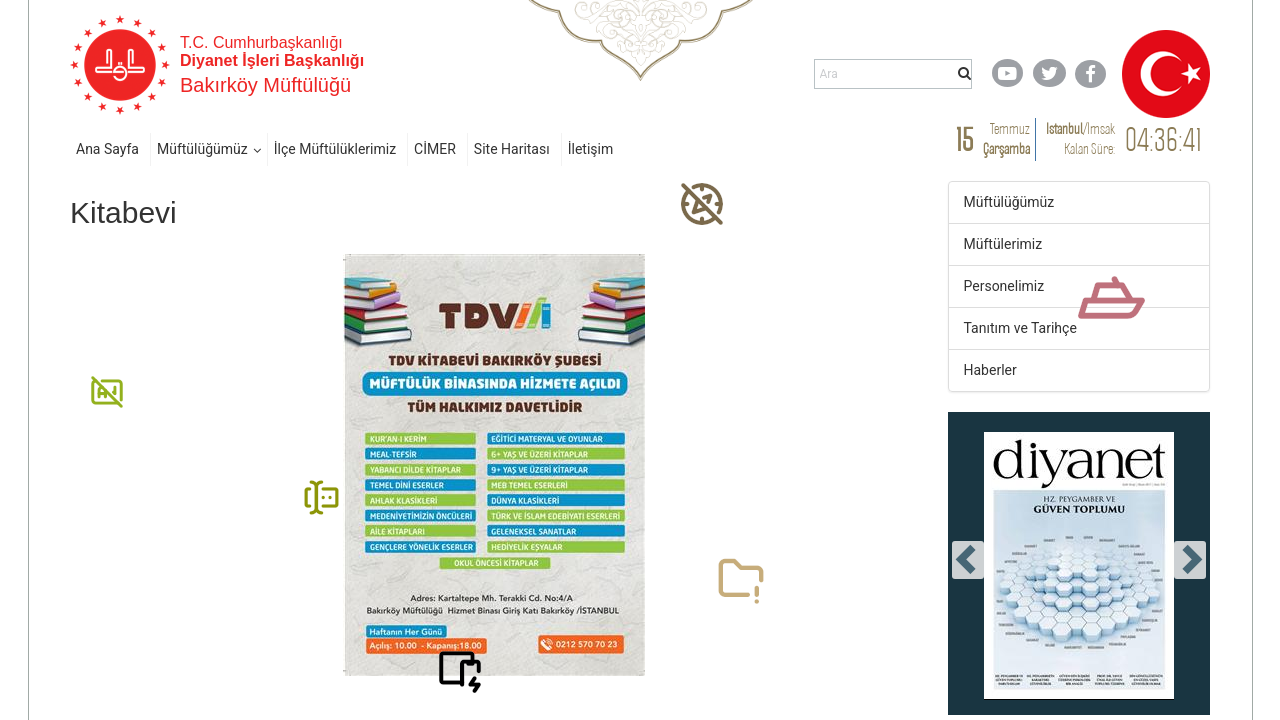 This screenshot has height=720, width=1280. I want to click on compass or navigation feature disabled, so click(702, 204).